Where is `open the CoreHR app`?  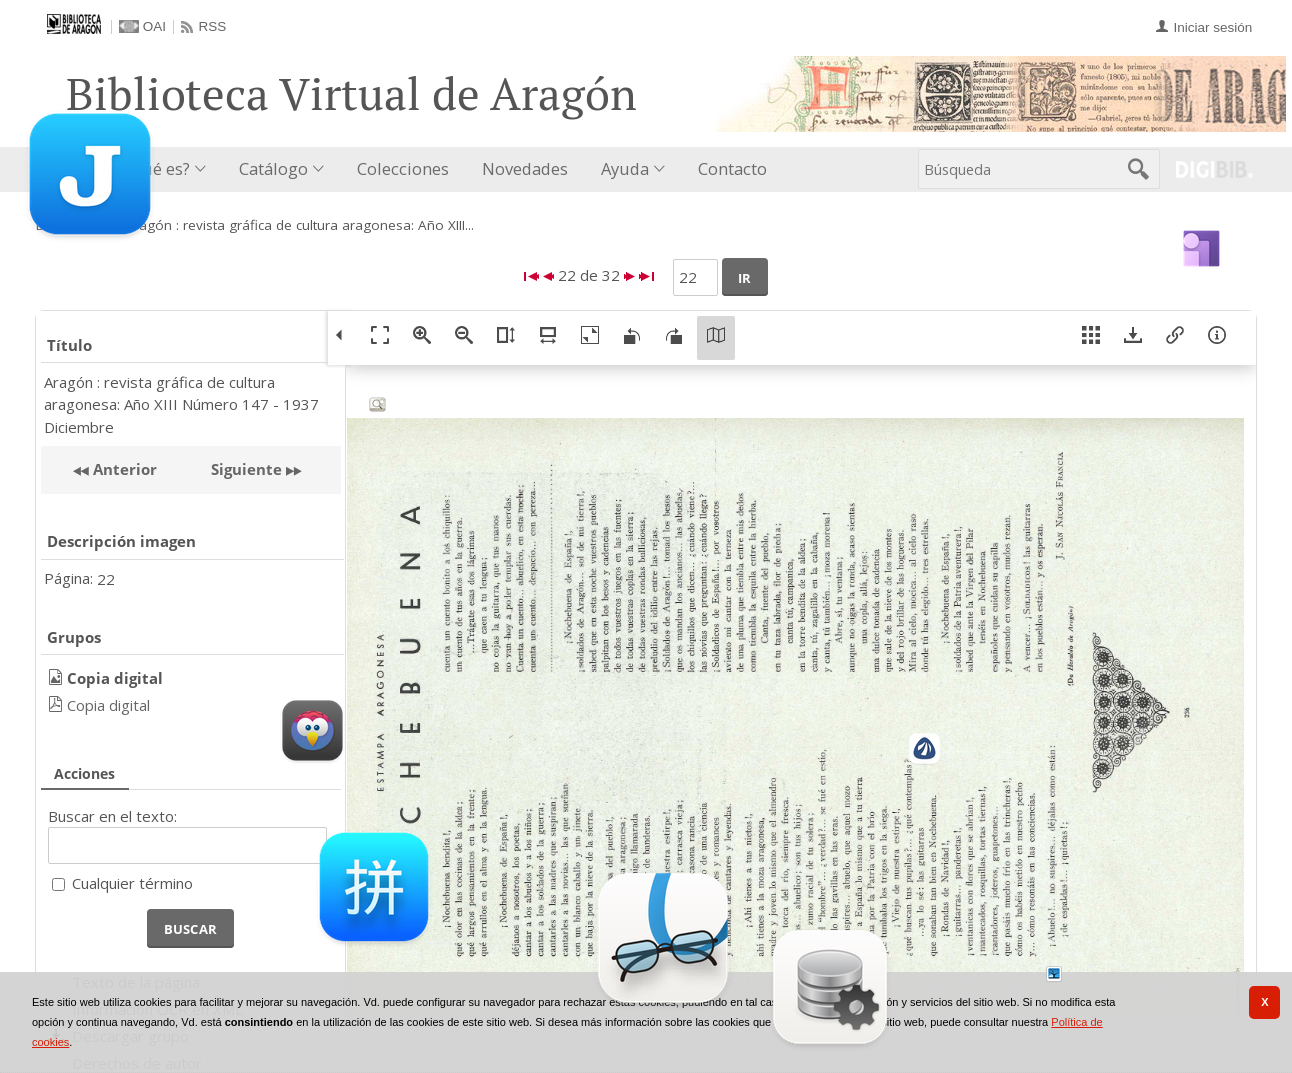
open the CoreHR app is located at coordinates (1201, 248).